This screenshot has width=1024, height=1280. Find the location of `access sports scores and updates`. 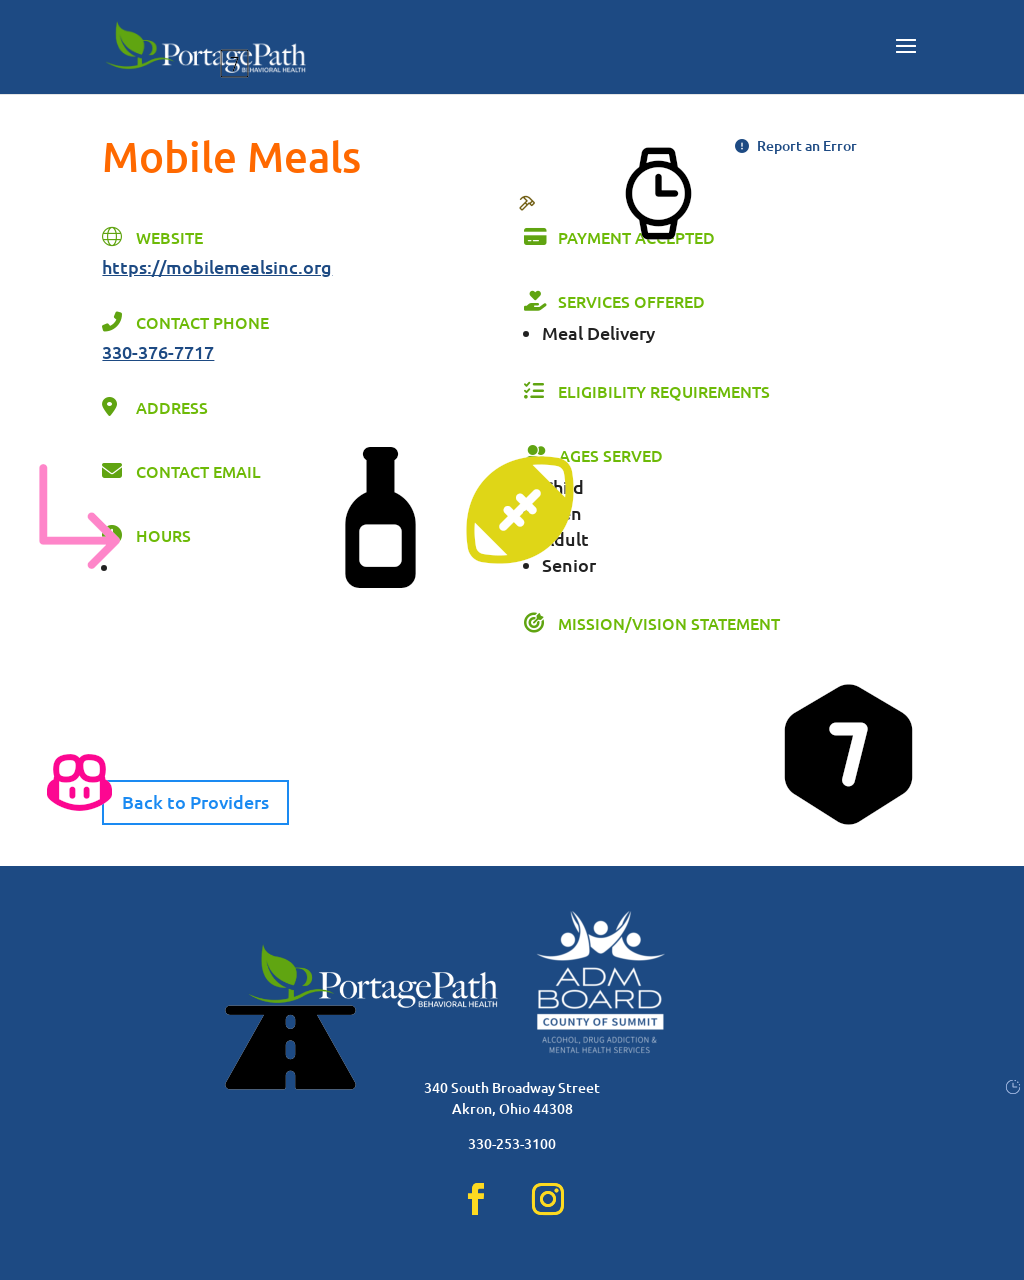

access sports scores and updates is located at coordinates (520, 510).